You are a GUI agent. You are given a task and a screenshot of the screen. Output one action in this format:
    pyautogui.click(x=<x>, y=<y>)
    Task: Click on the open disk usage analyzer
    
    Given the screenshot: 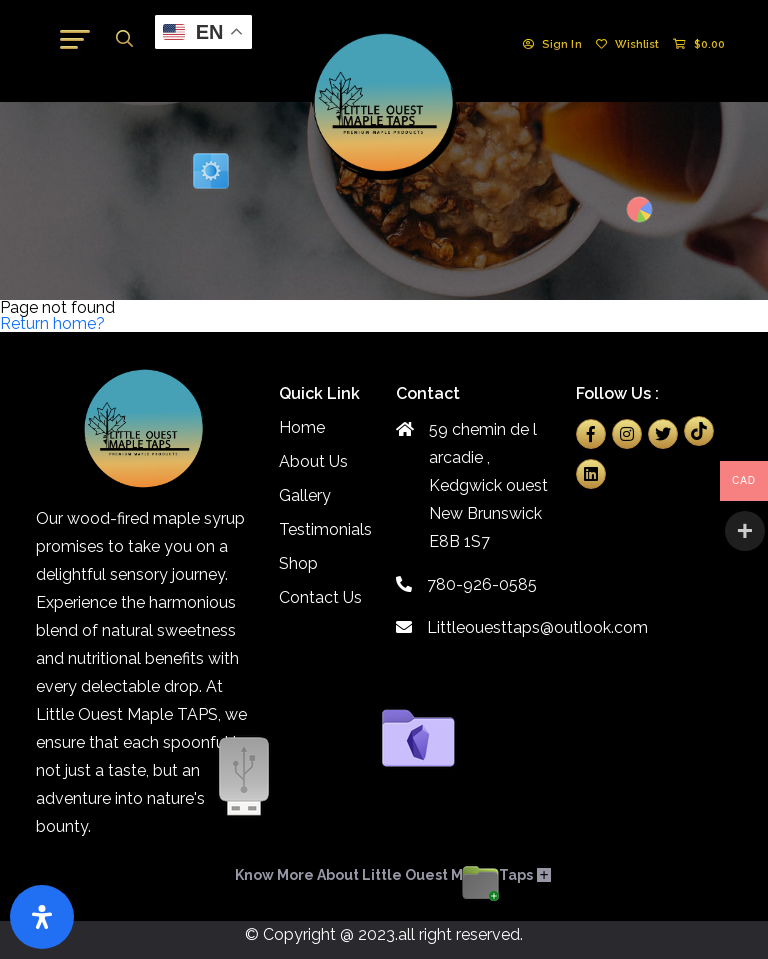 What is the action you would take?
    pyautogui.click(x=639, y=209)
    